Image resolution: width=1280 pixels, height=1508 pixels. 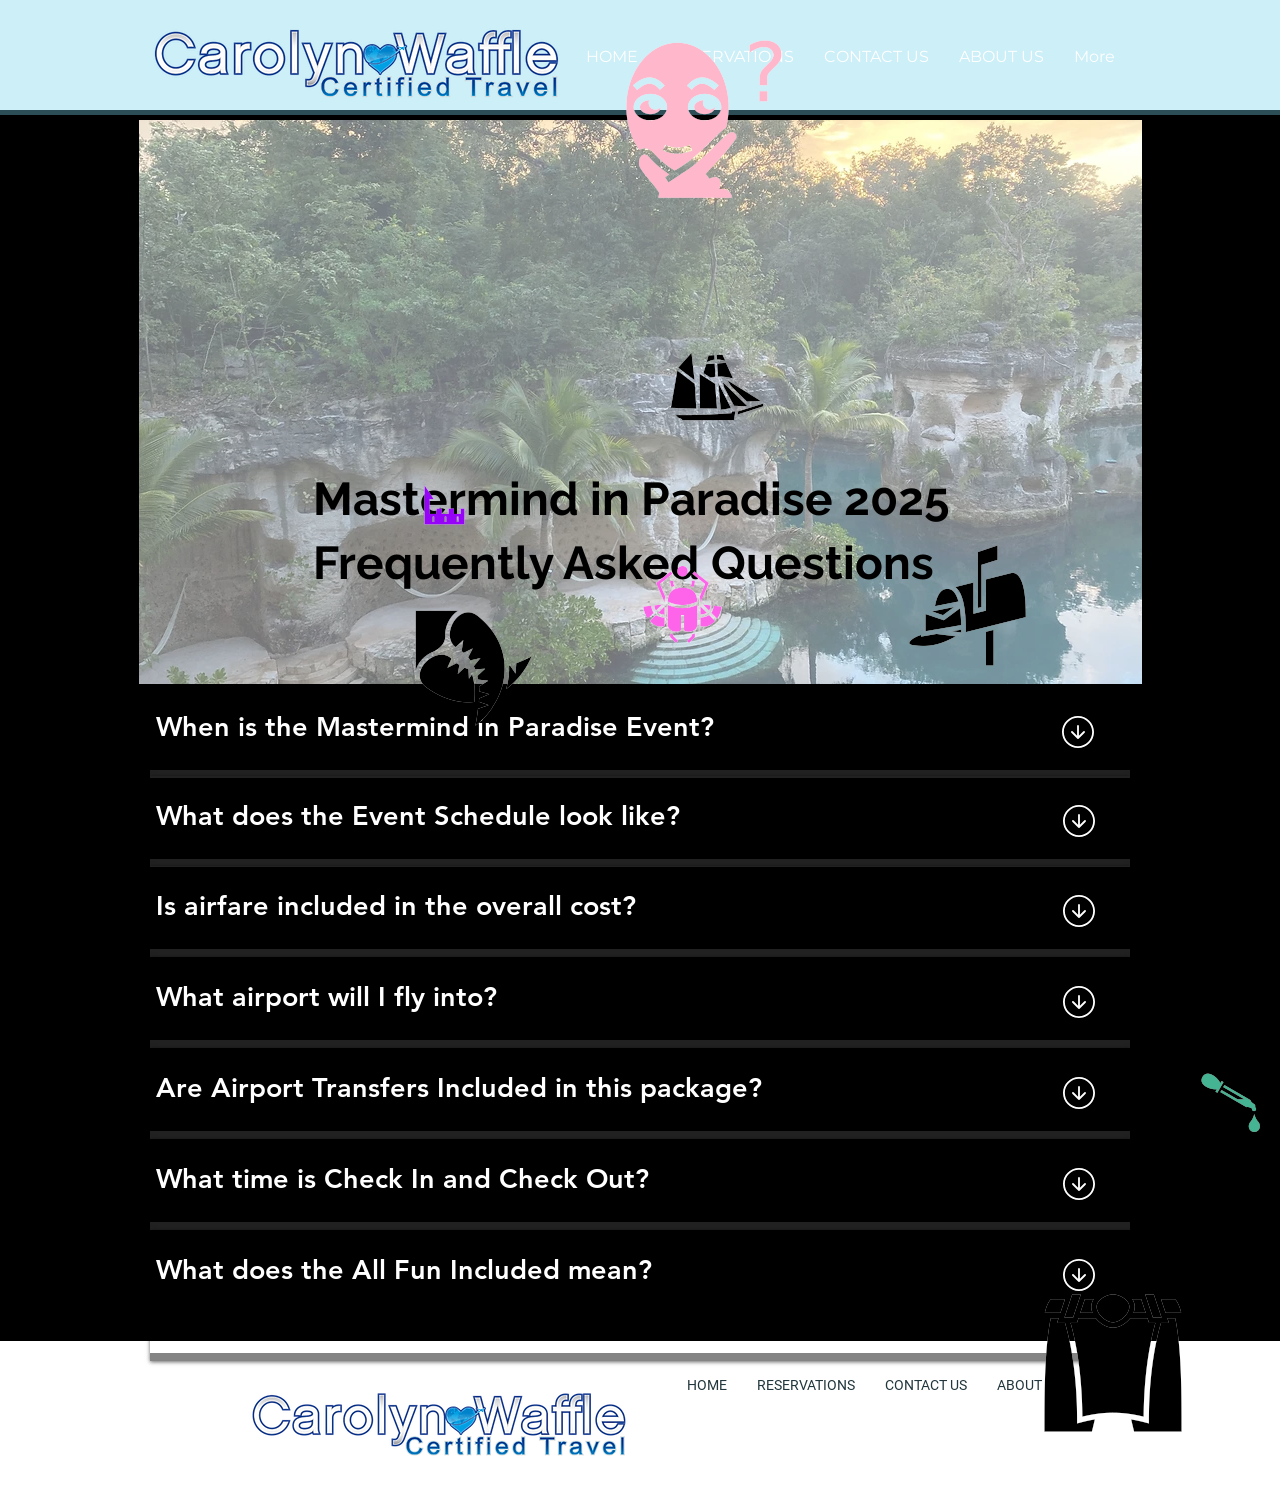 What do you see at coordinates (1113, 1363) in the screenshot?
I see `equip basic armor or clothing item` at bounding box center [1113, 1363].